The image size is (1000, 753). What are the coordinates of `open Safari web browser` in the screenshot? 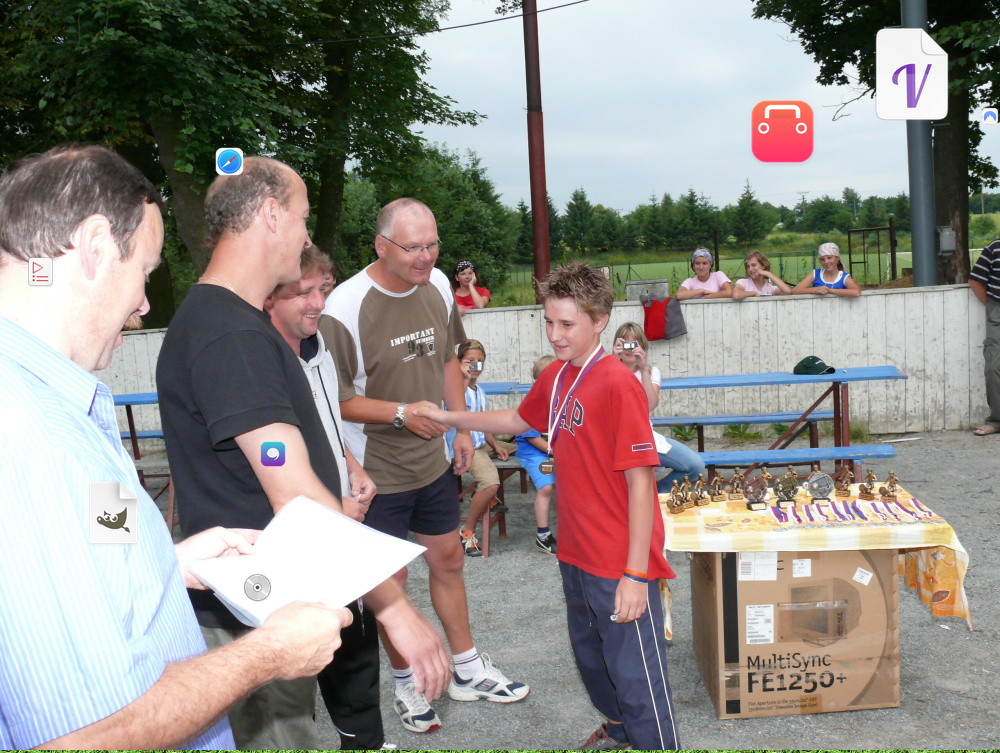 It's located at (229, 161).